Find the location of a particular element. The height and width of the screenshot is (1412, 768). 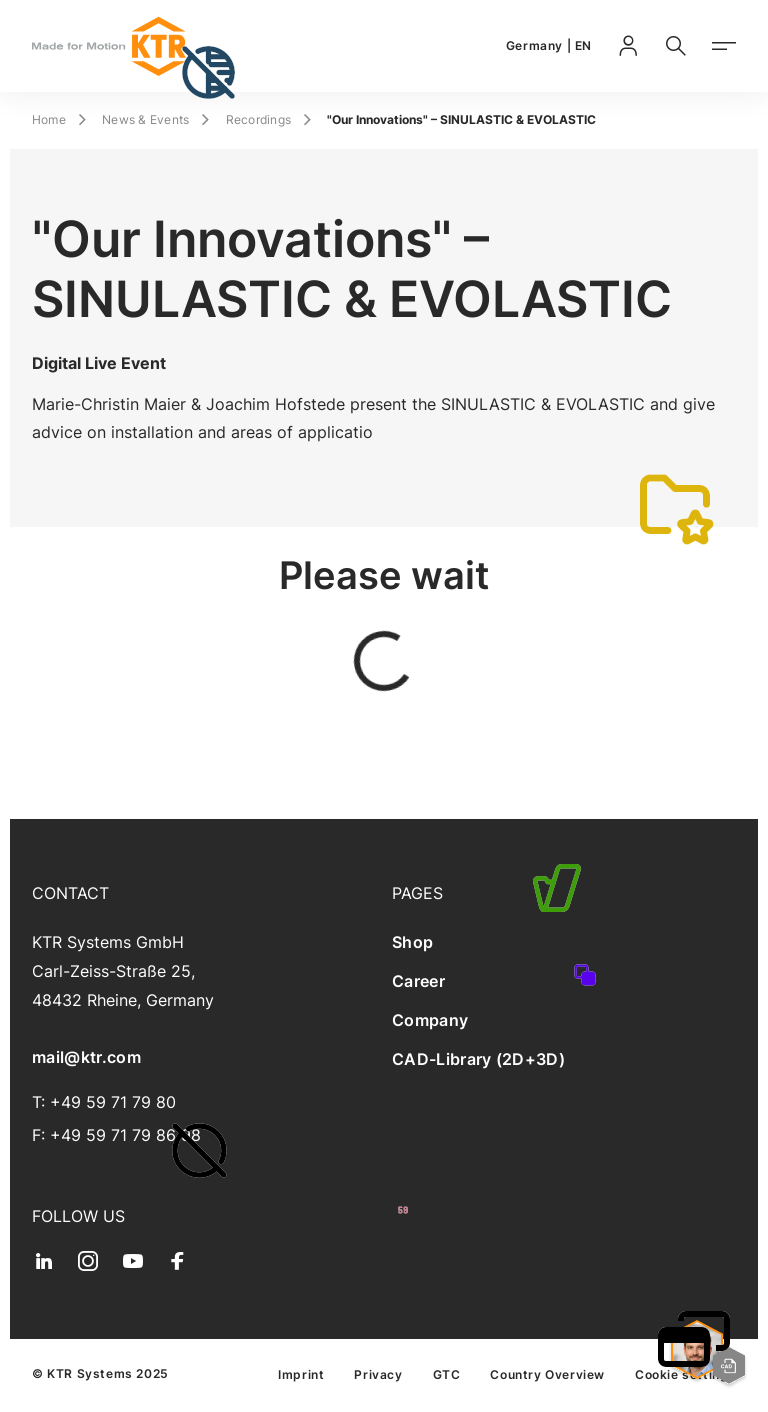

restore window to previous size is located at coordinates (694, 1339).